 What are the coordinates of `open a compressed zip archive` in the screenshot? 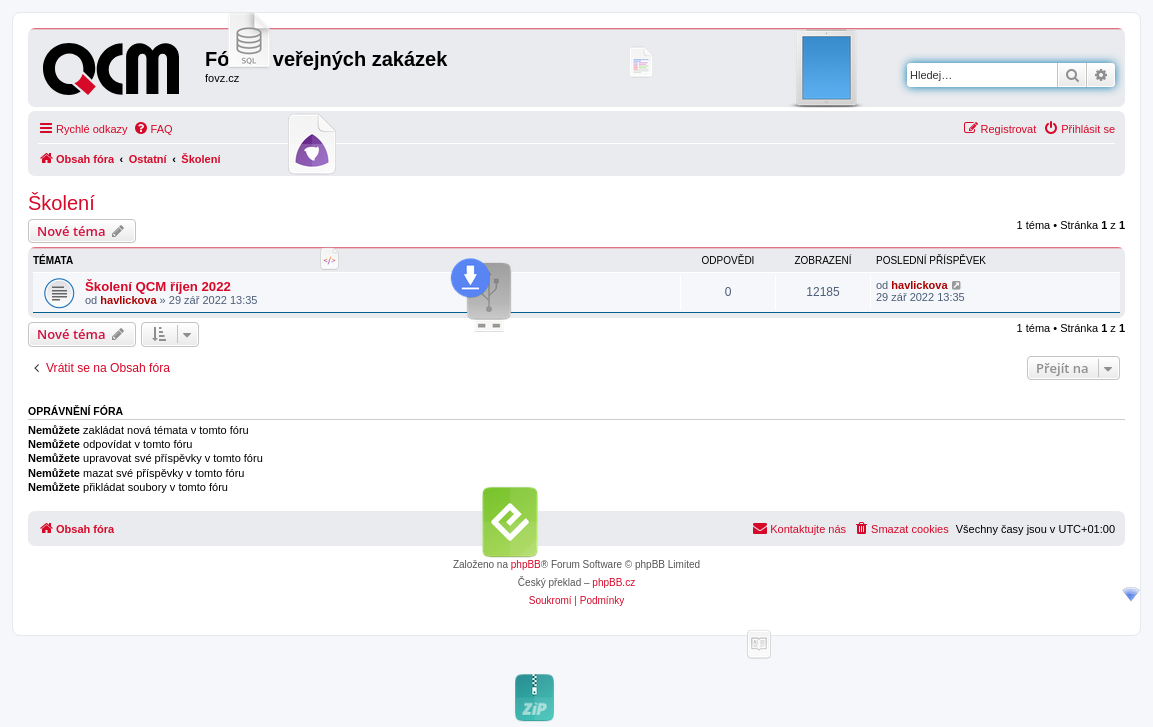 It's located at (534, 697).